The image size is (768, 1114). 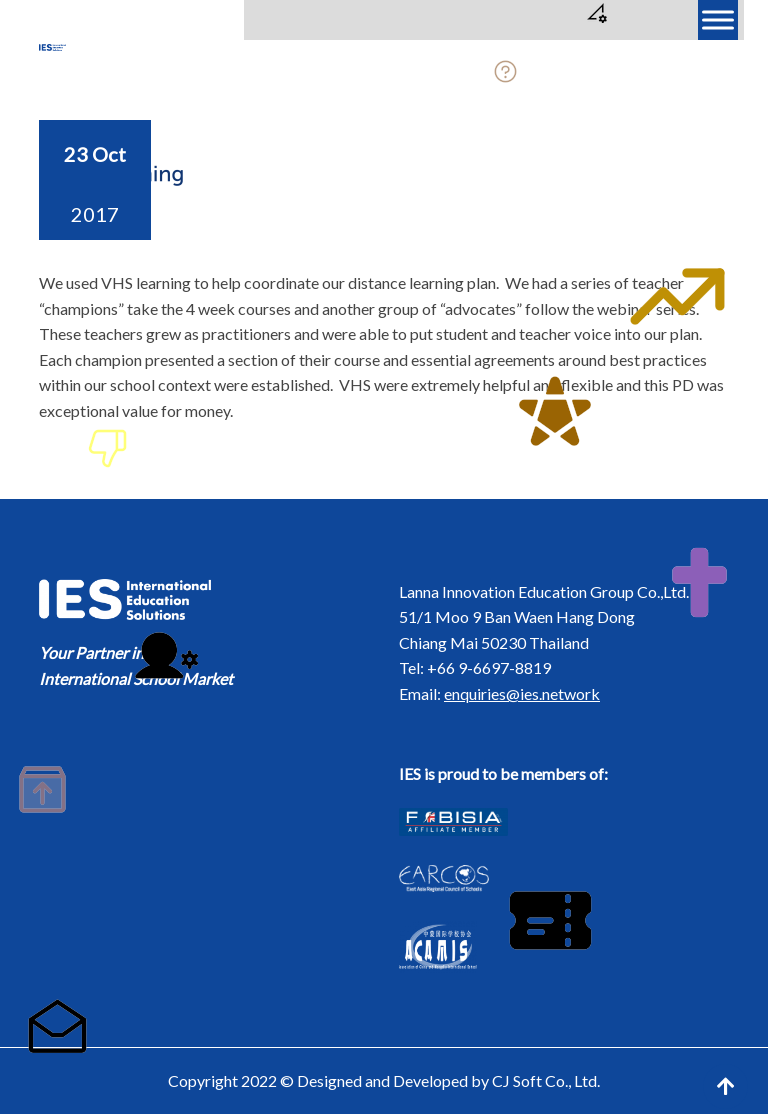 I want to click on religious or faith-related content, so click(x=699, y=582).